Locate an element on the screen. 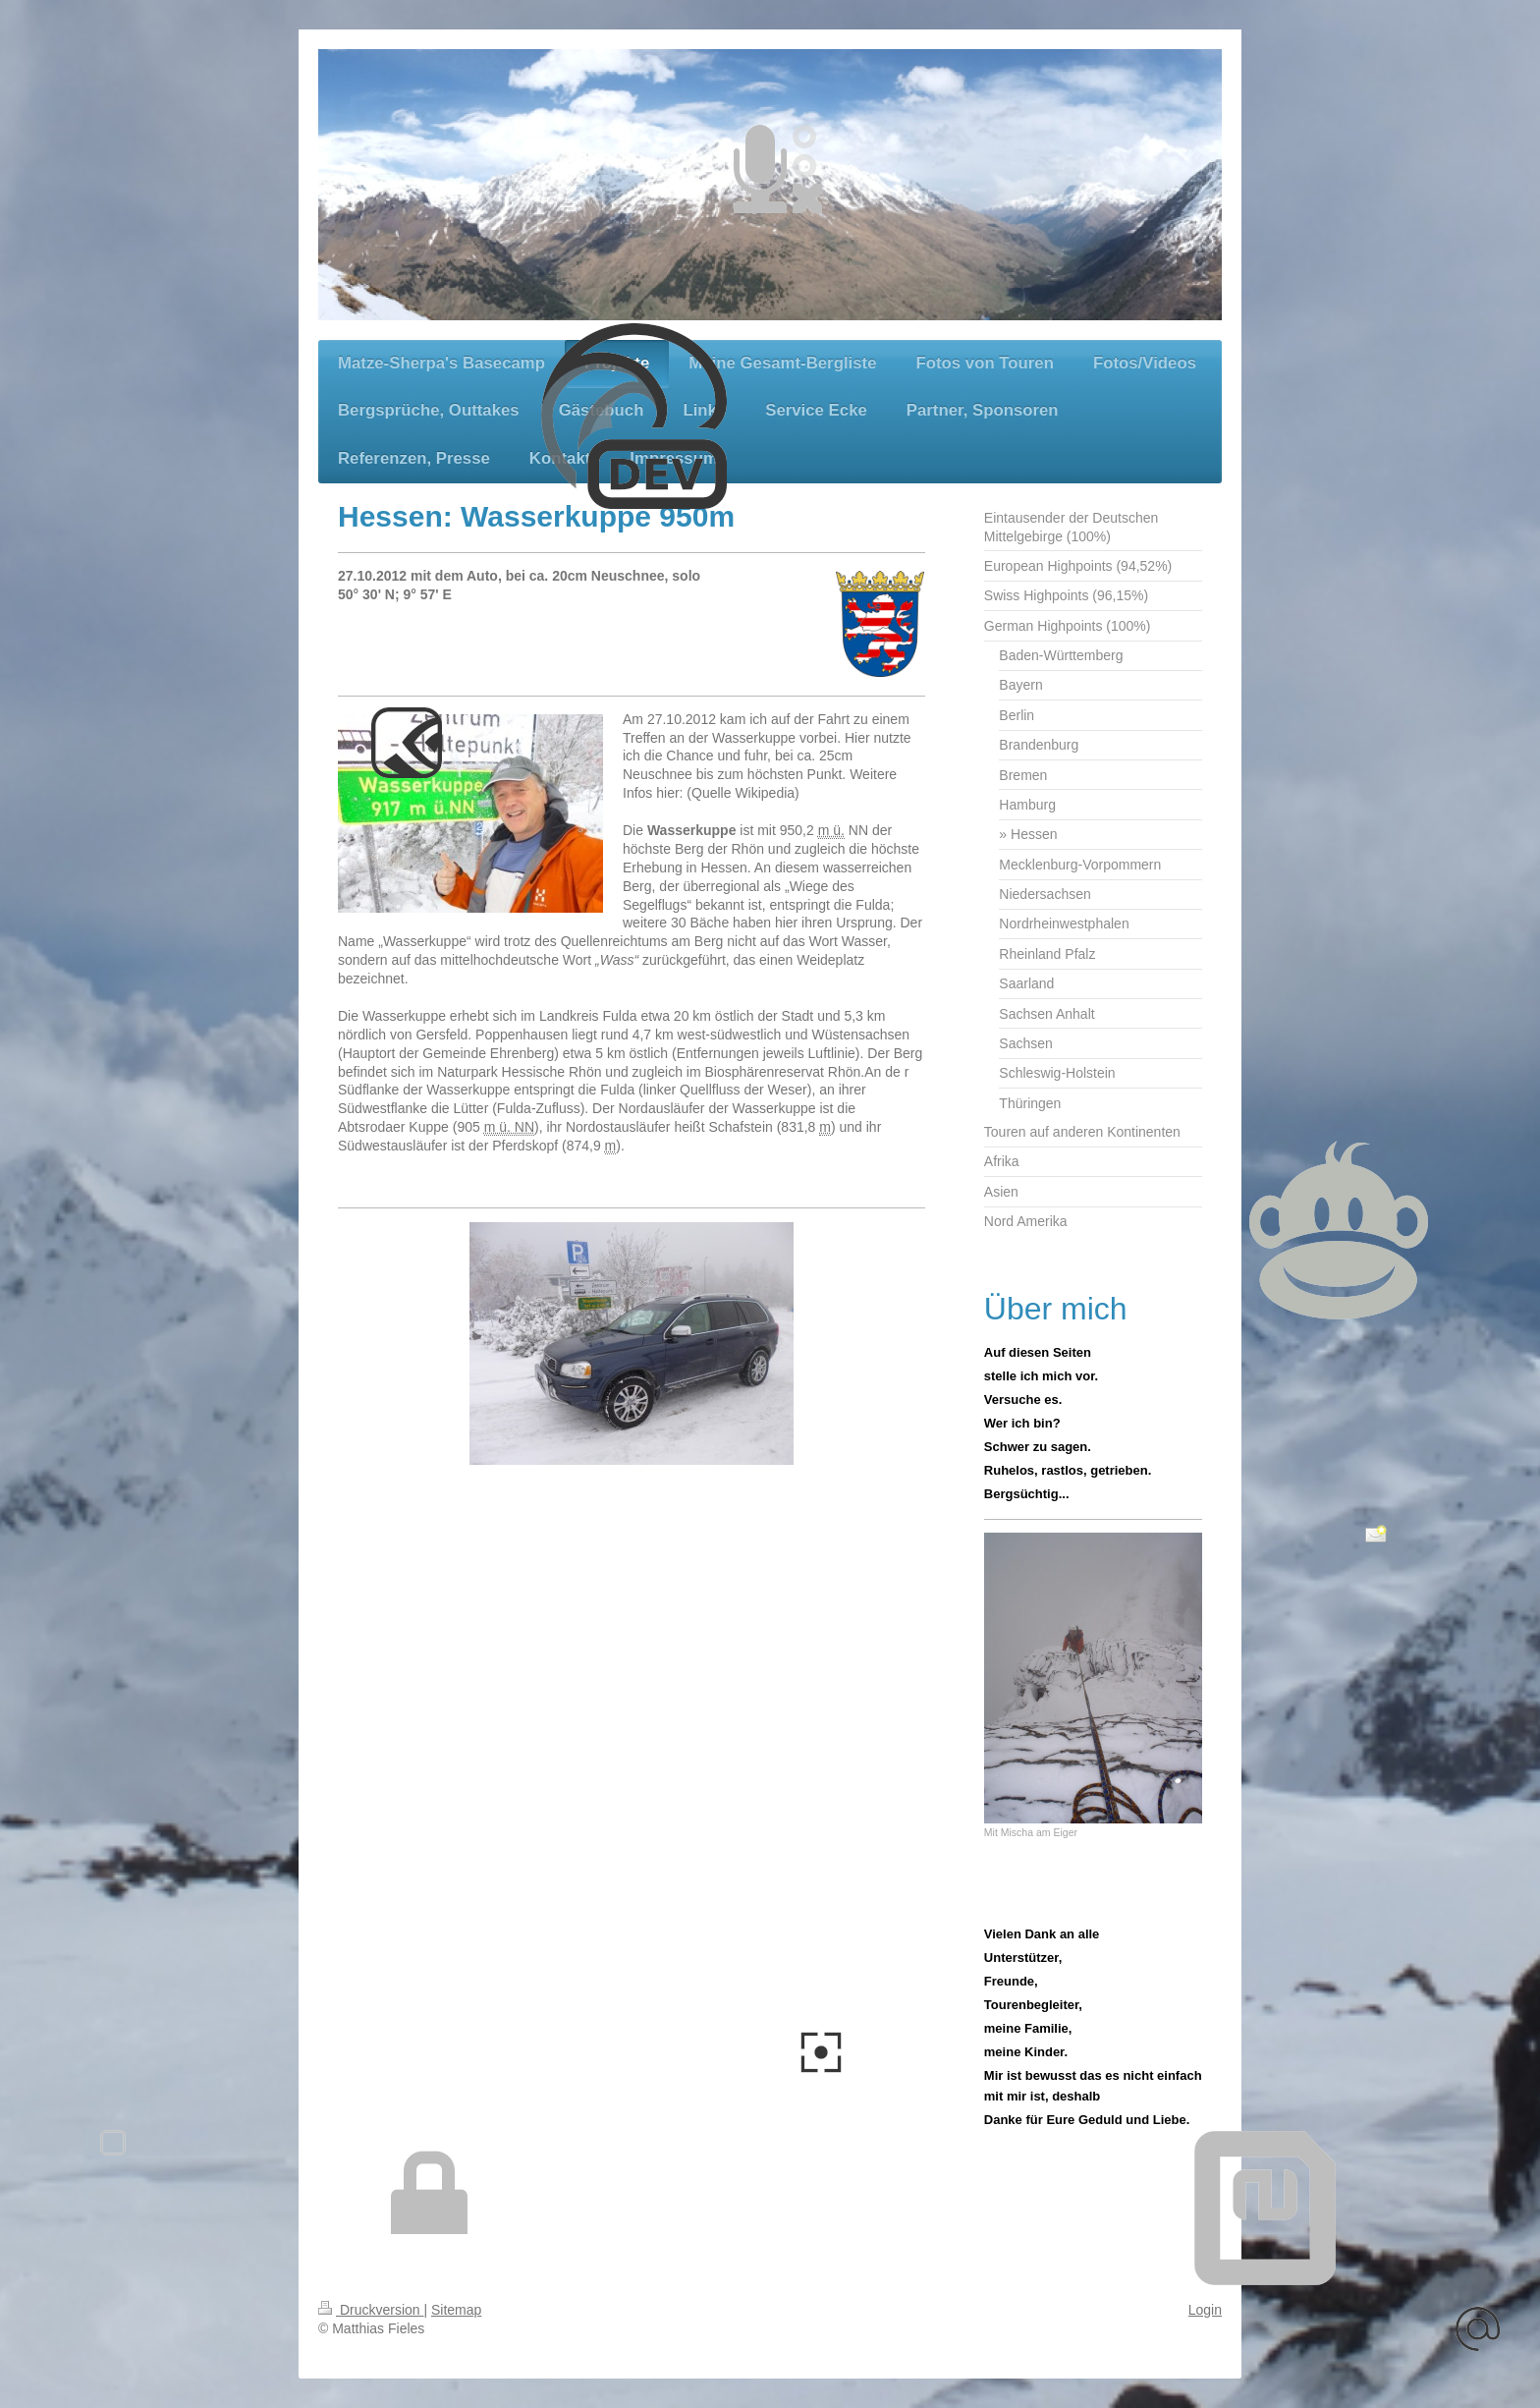 This screenshot has height=2408, width=1540. indicates a secure or encrypted wifi network is located at coordinates (429, 2196).